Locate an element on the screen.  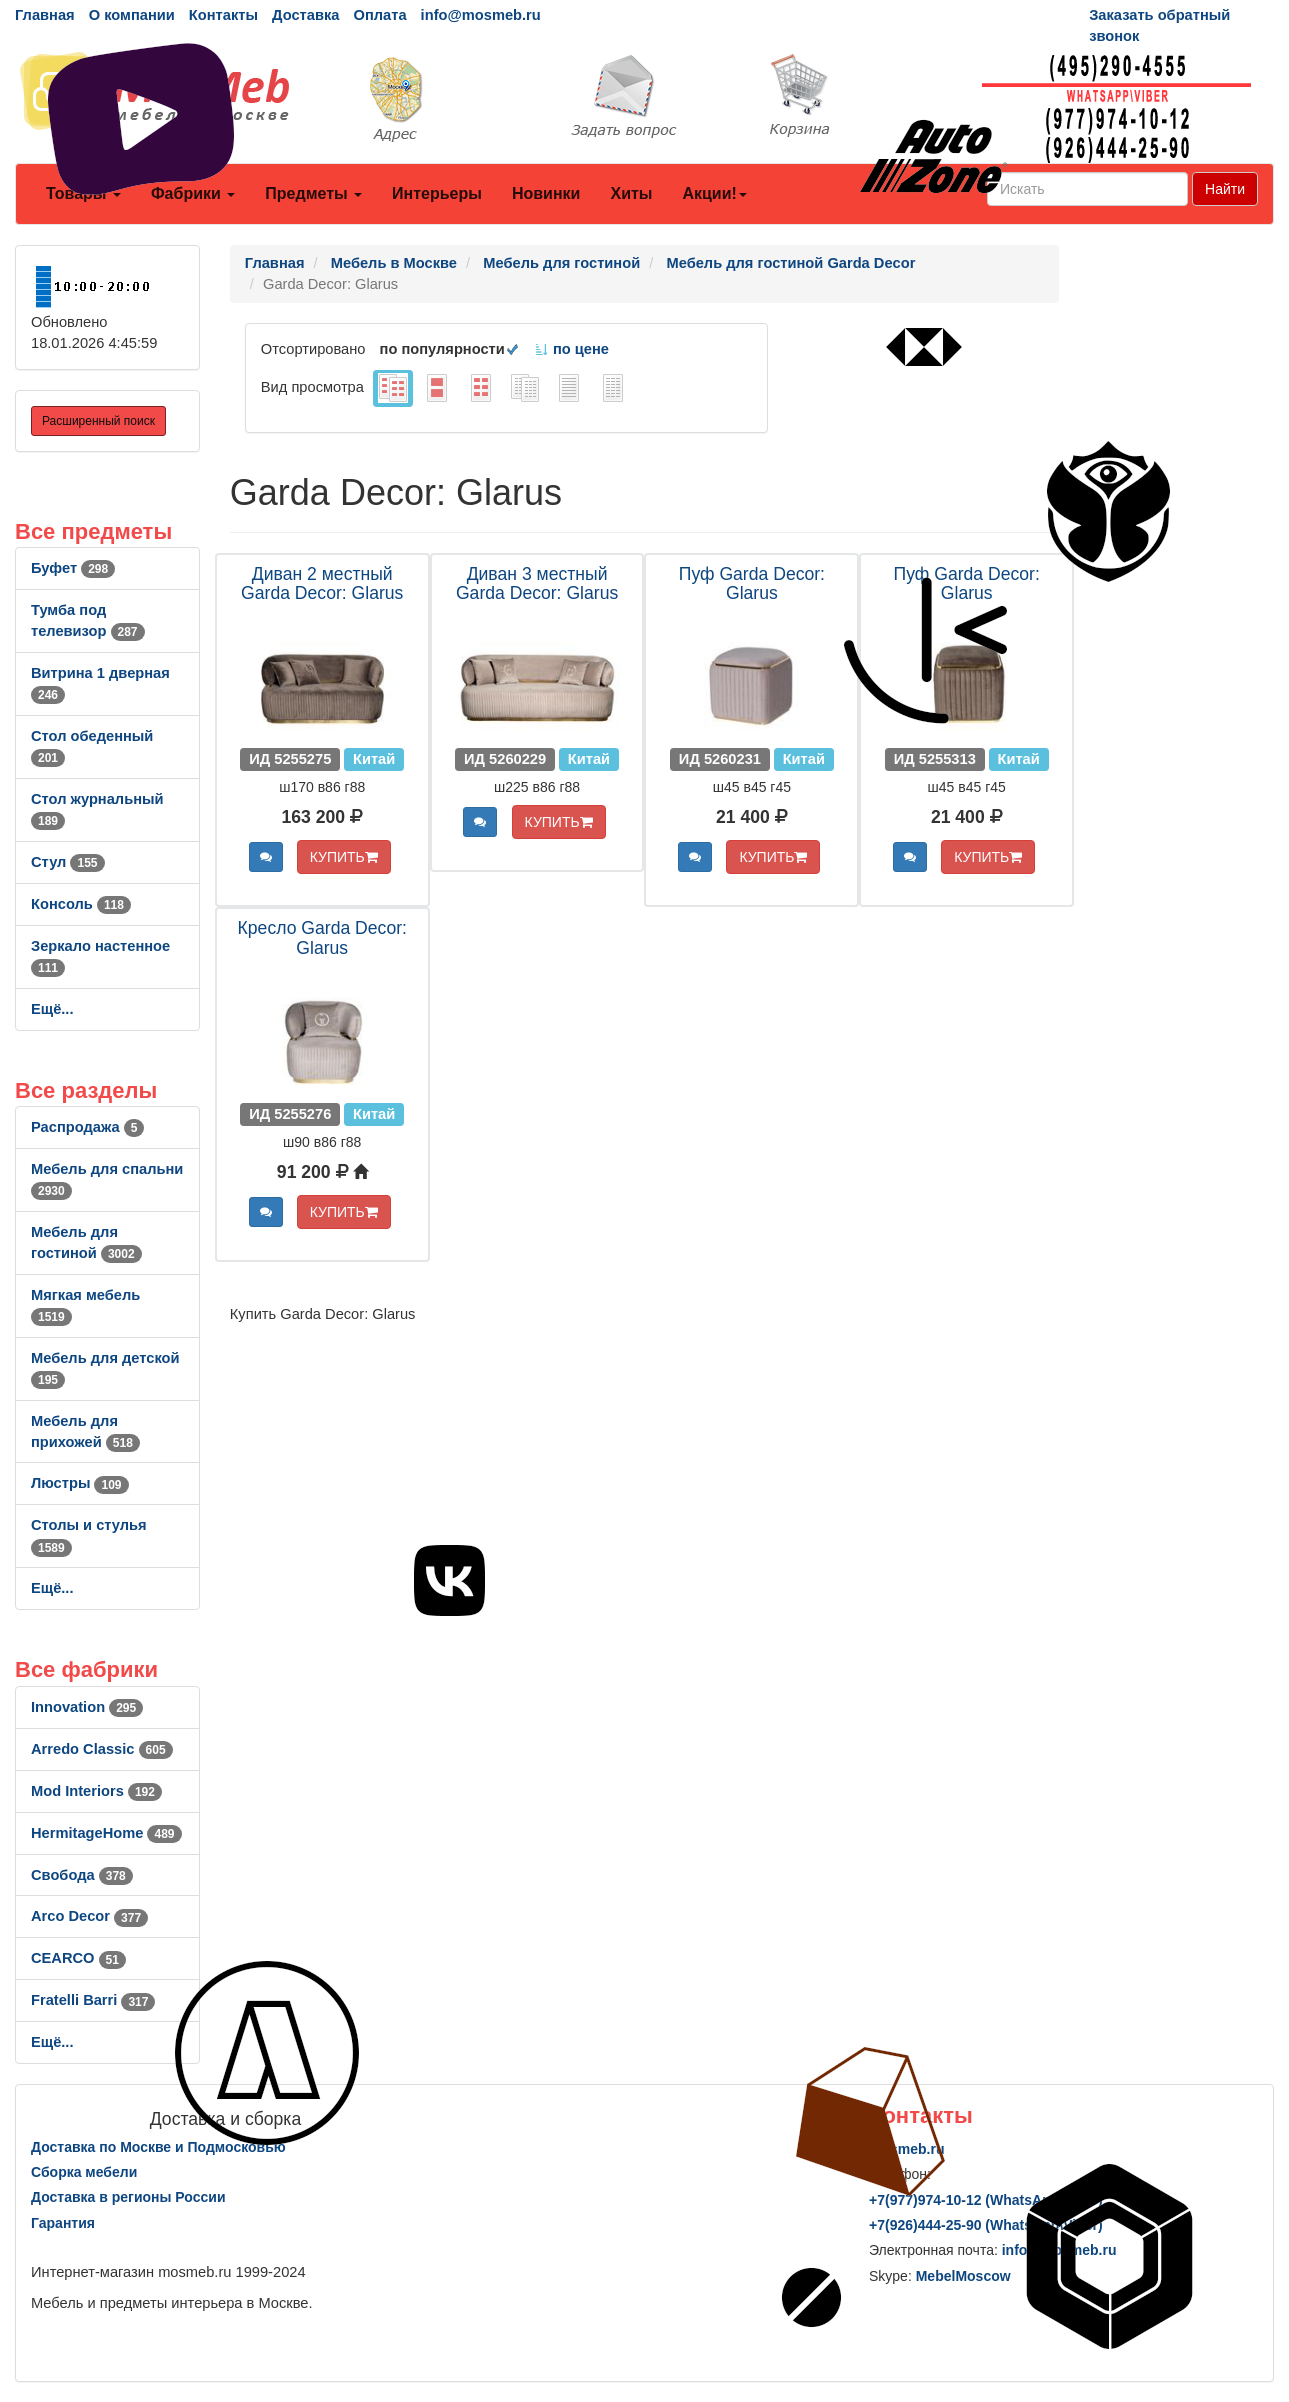
open the VK social network app is located at coordinates (449, 1580).